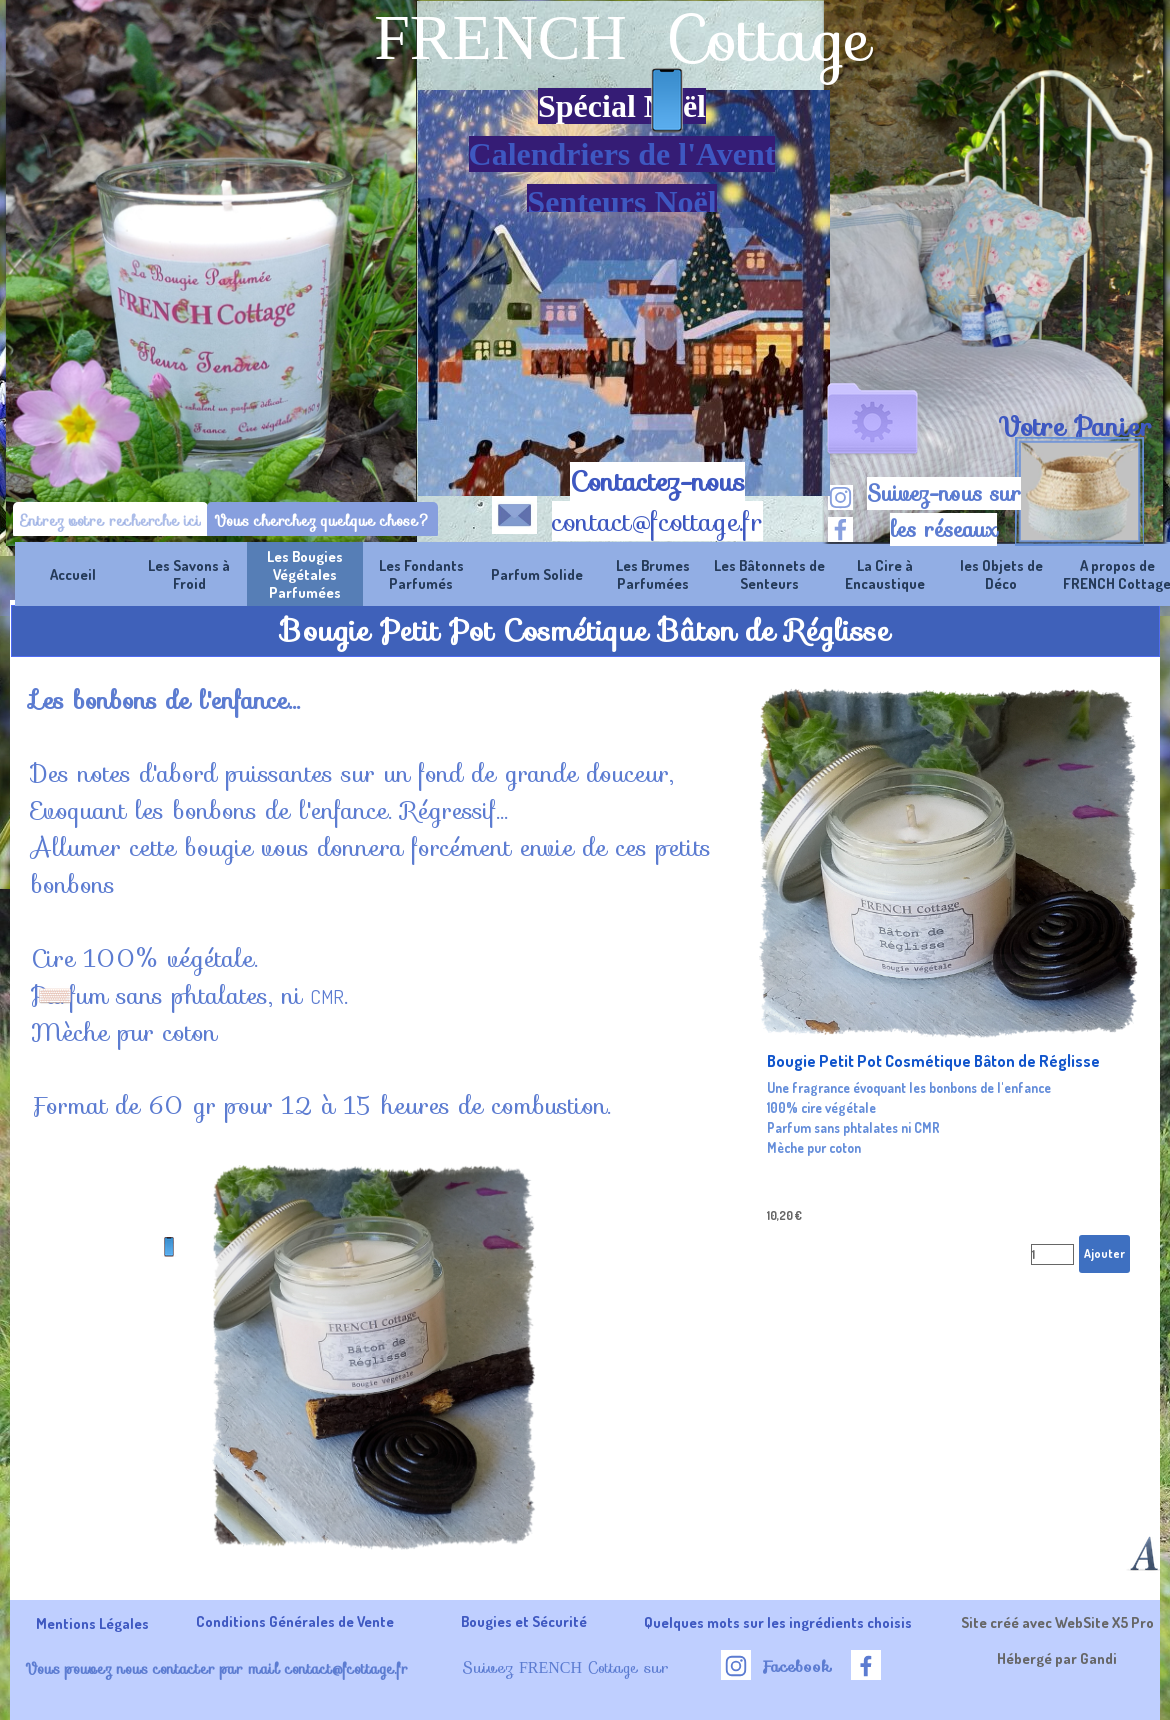 The image size is (1170, 1720). I want to click on open smart folder with automated sorting rules, so click(872, 418).